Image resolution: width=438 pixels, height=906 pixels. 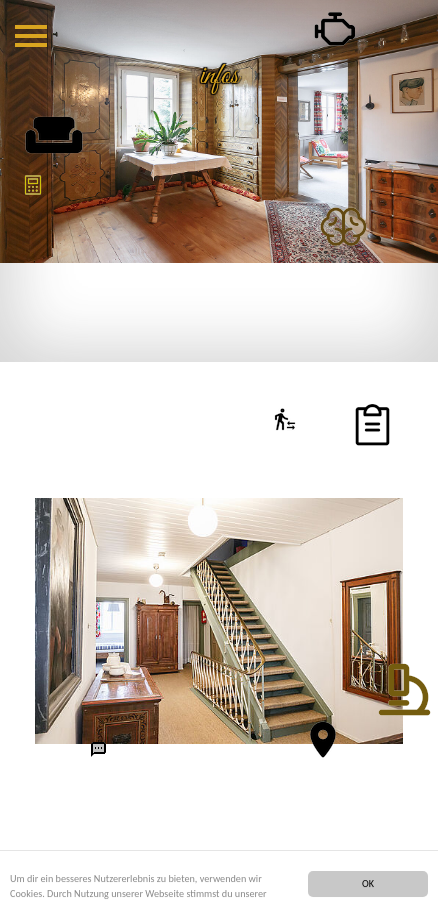 What do you see at coordinates (98, 749) in the screenshot?
I see `open text messaging app` at bounding box center [98, 749].